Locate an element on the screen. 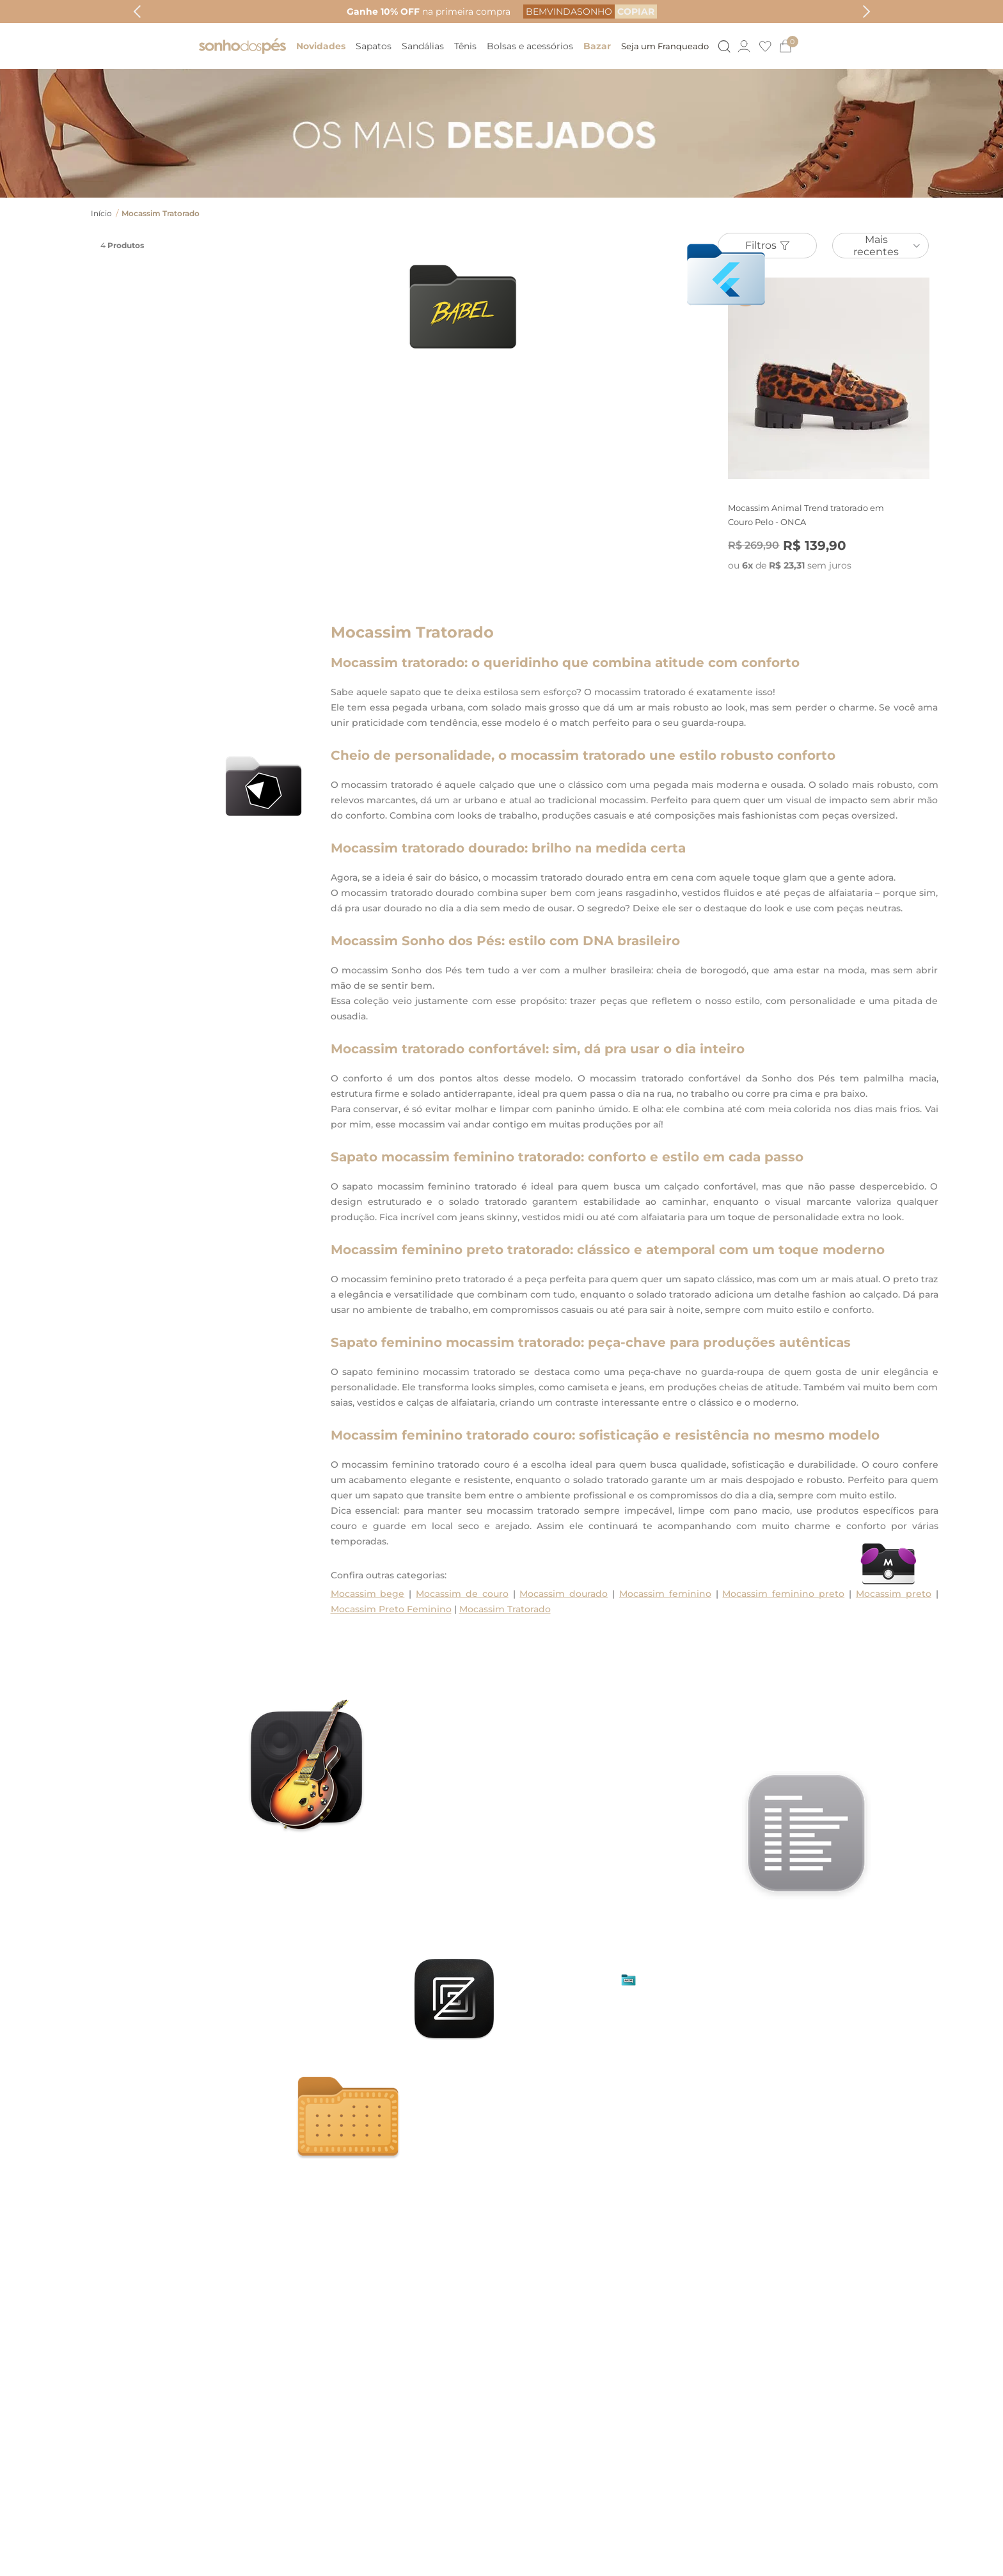  open the eatbiscuit application folder is located at coordinates (347, 2119).